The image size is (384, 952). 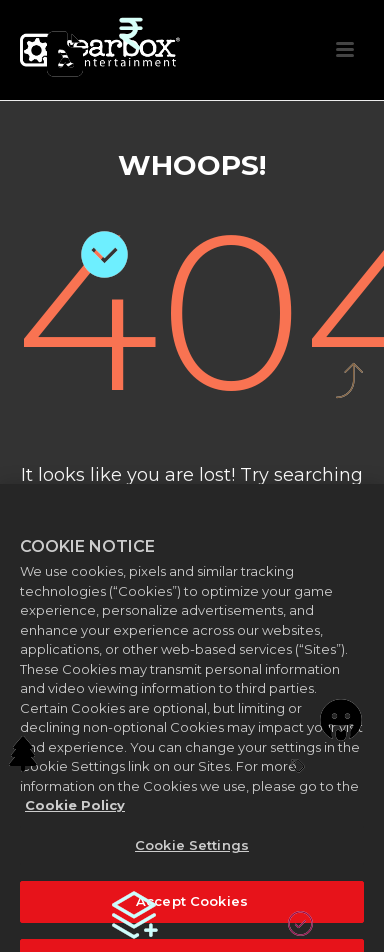 I want to click on react with a playful or silly emoji, so click(x=341, y=720).